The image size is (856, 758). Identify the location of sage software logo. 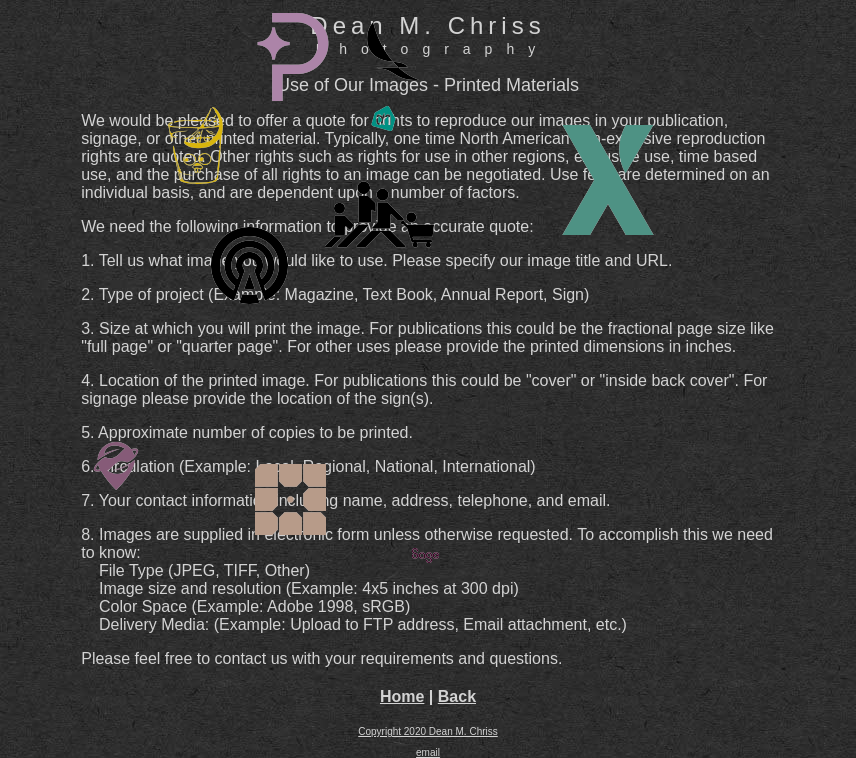
(425, 555).